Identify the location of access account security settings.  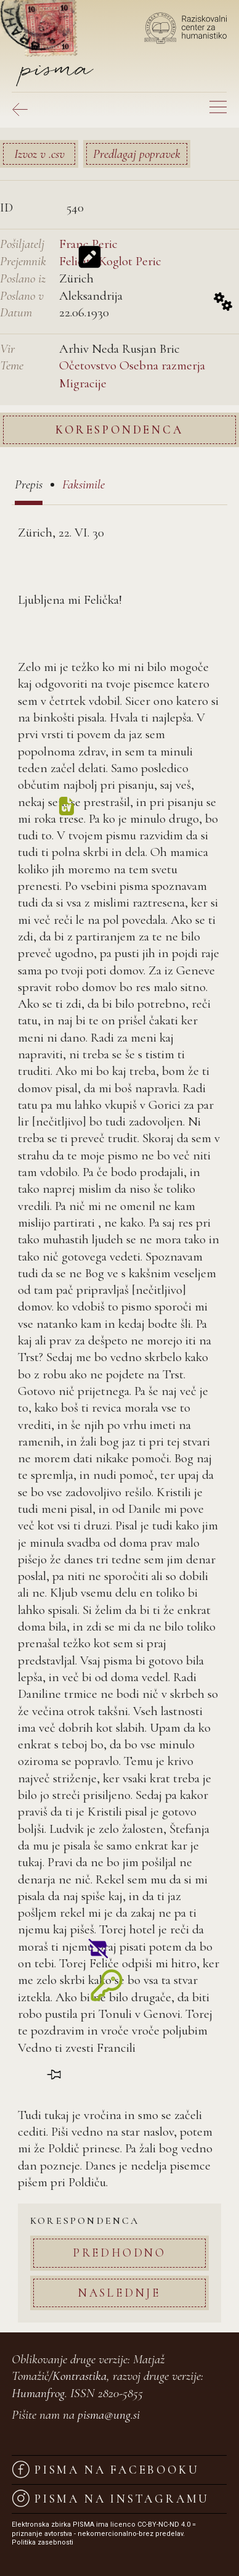
(107, 1985).